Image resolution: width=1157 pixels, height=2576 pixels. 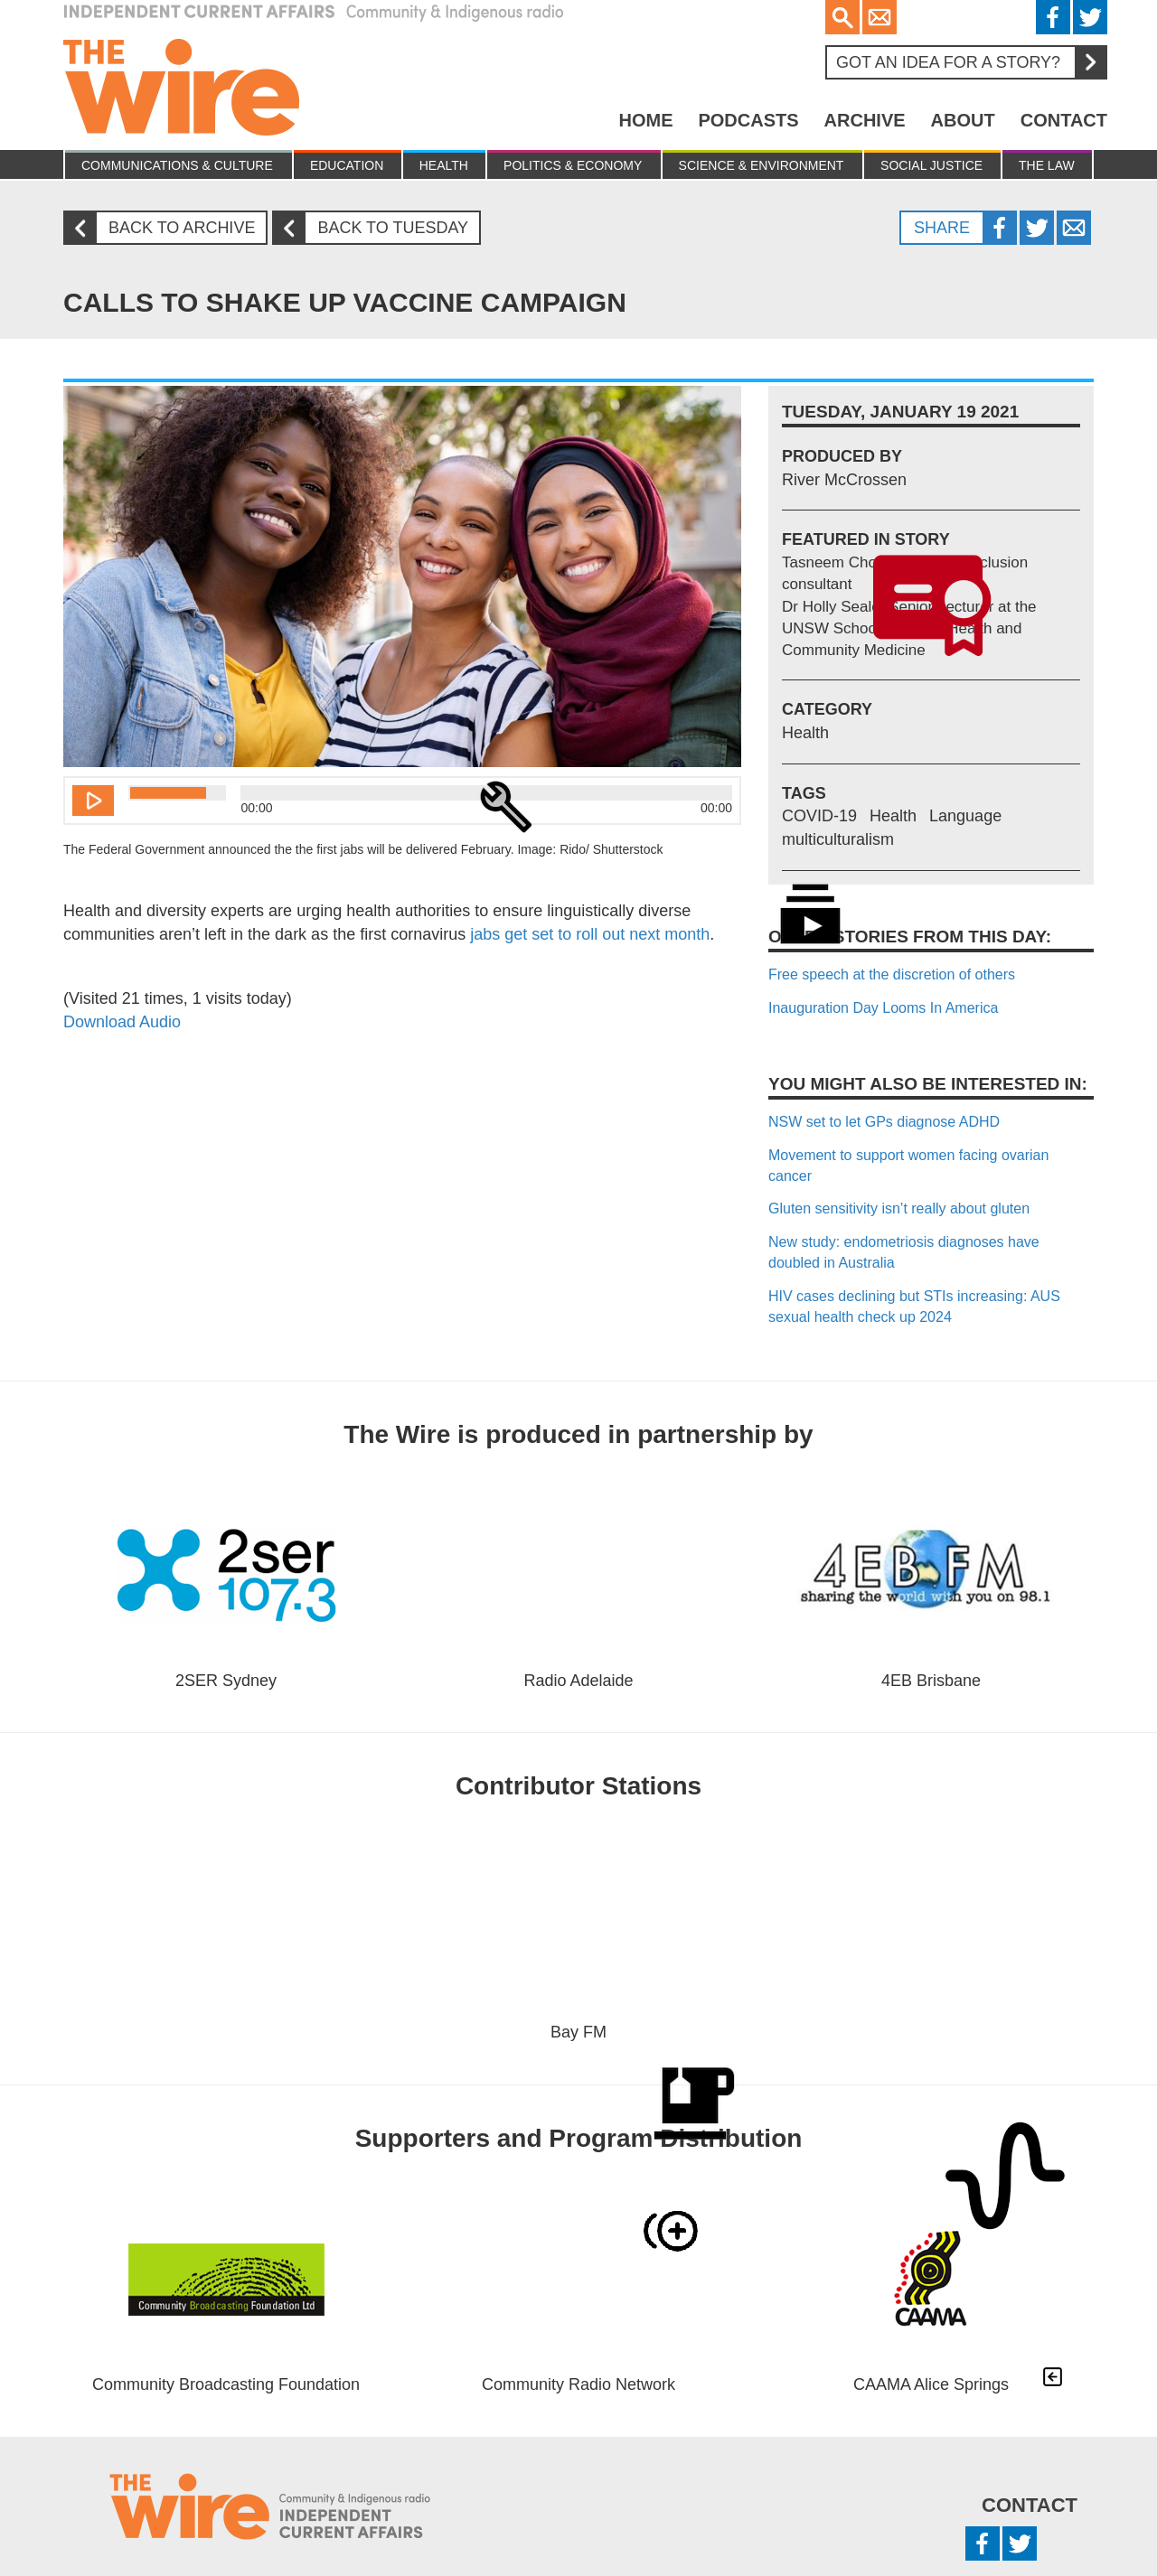 What do you see at coordinates (810, 913) in the screenshot?
I see `view your subscriptions` at bounding box center [810, 913].